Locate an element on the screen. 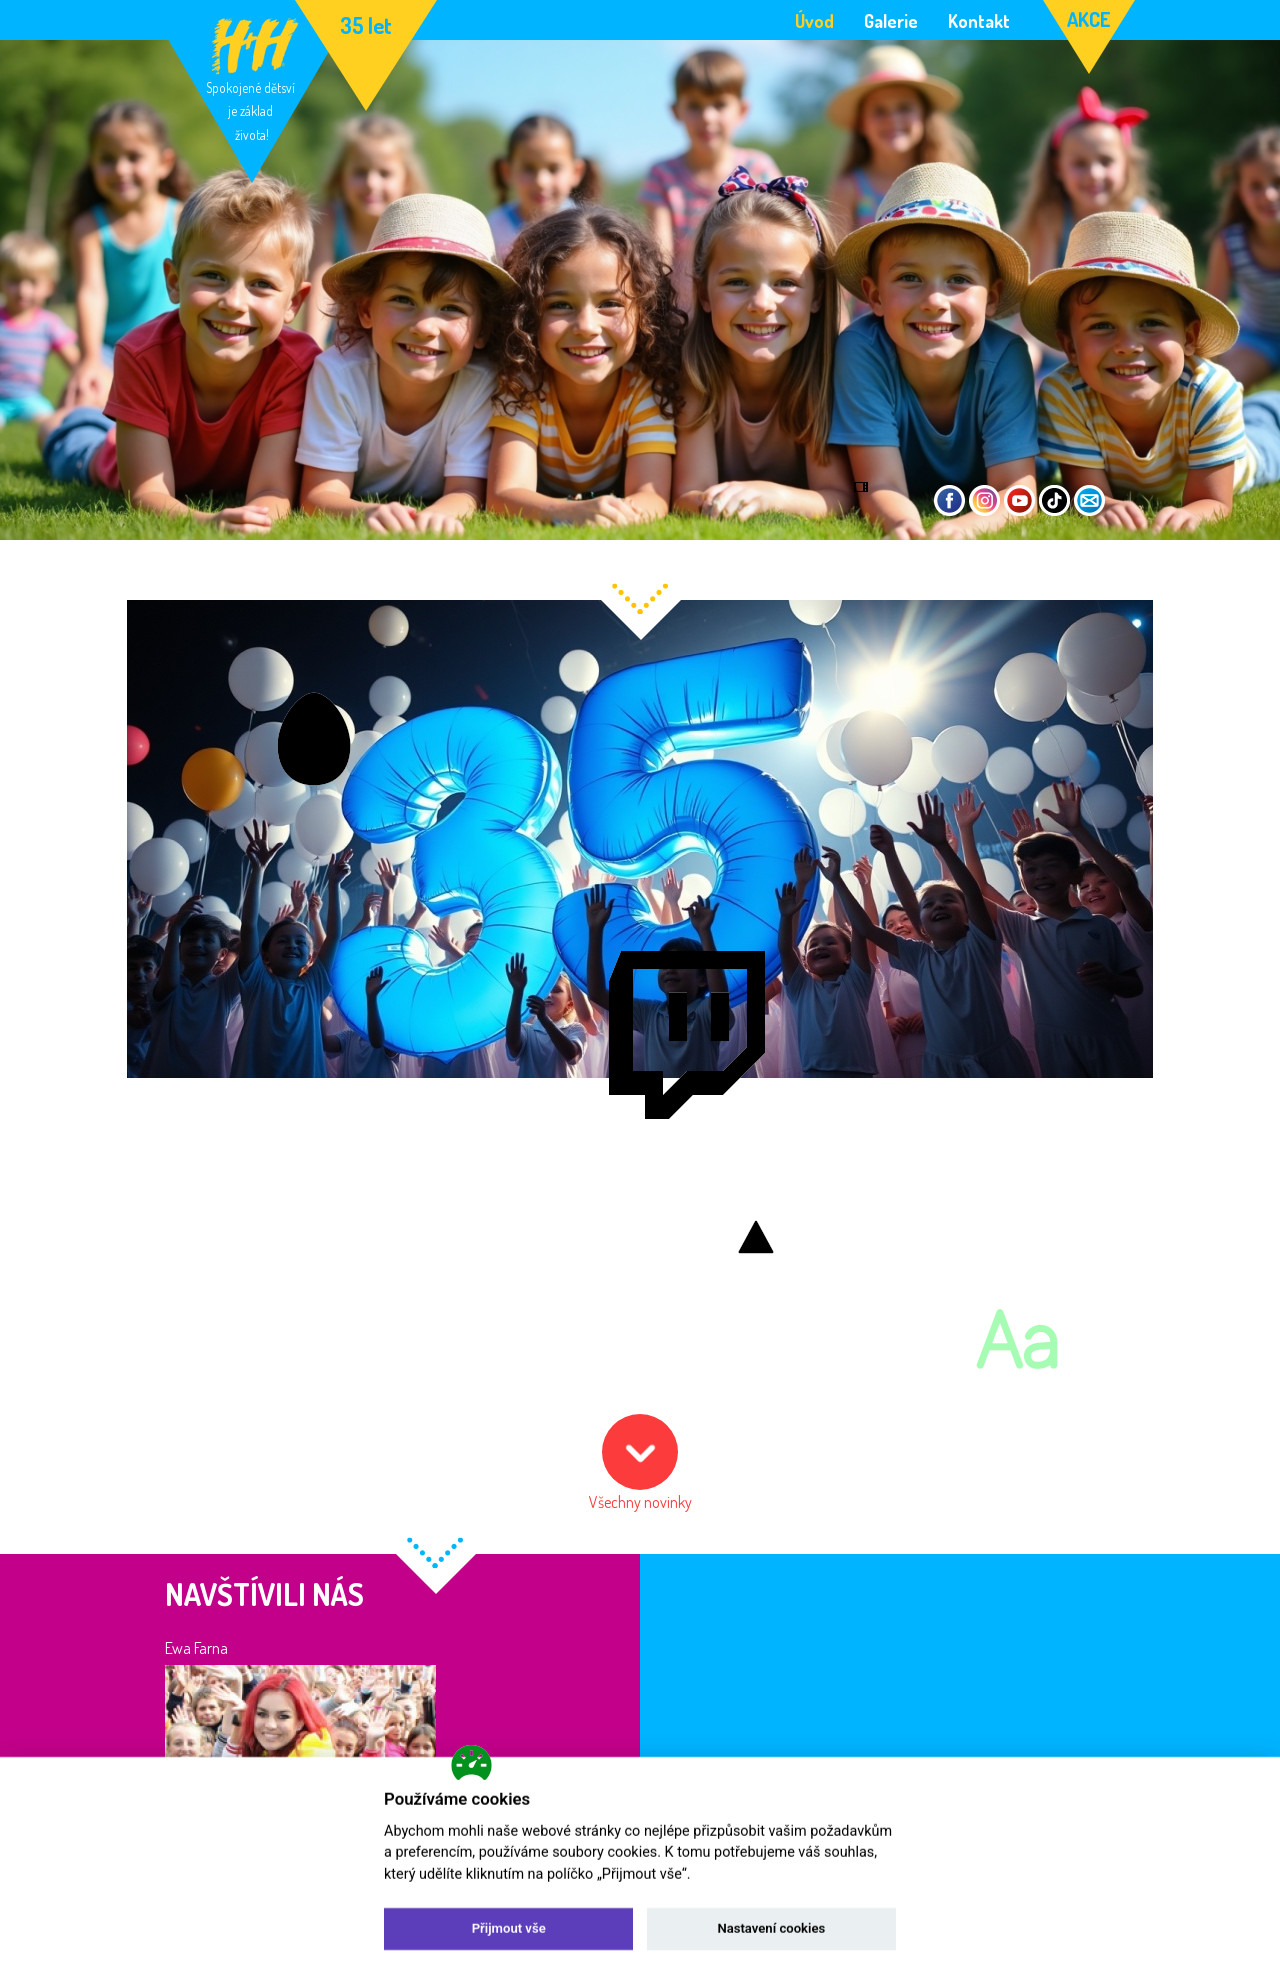 The height and width of the screenshot is (1976, 1280). indicates a warning or alert status is located at coordinates (756, 1237).